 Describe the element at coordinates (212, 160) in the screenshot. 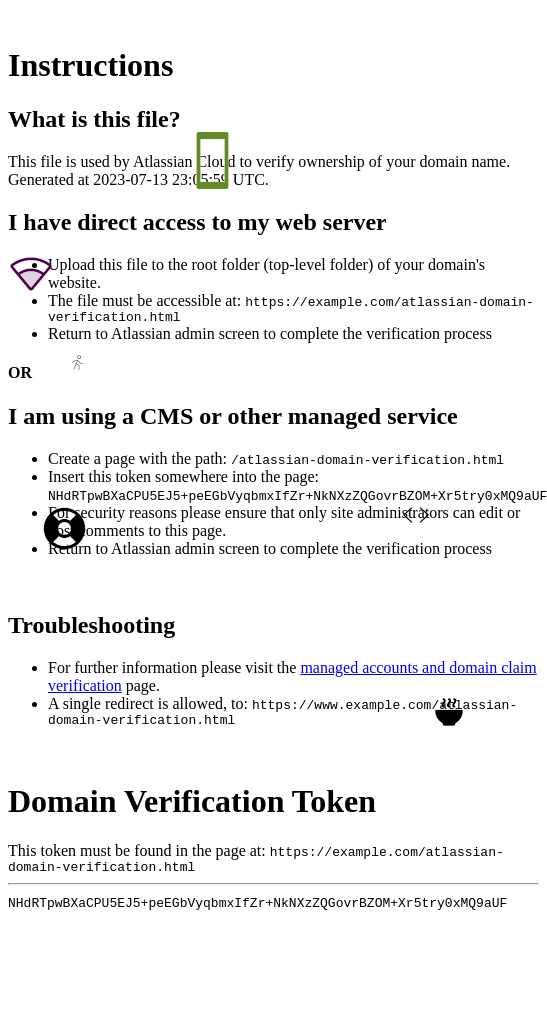

I see `switch to mobile view` at that location.